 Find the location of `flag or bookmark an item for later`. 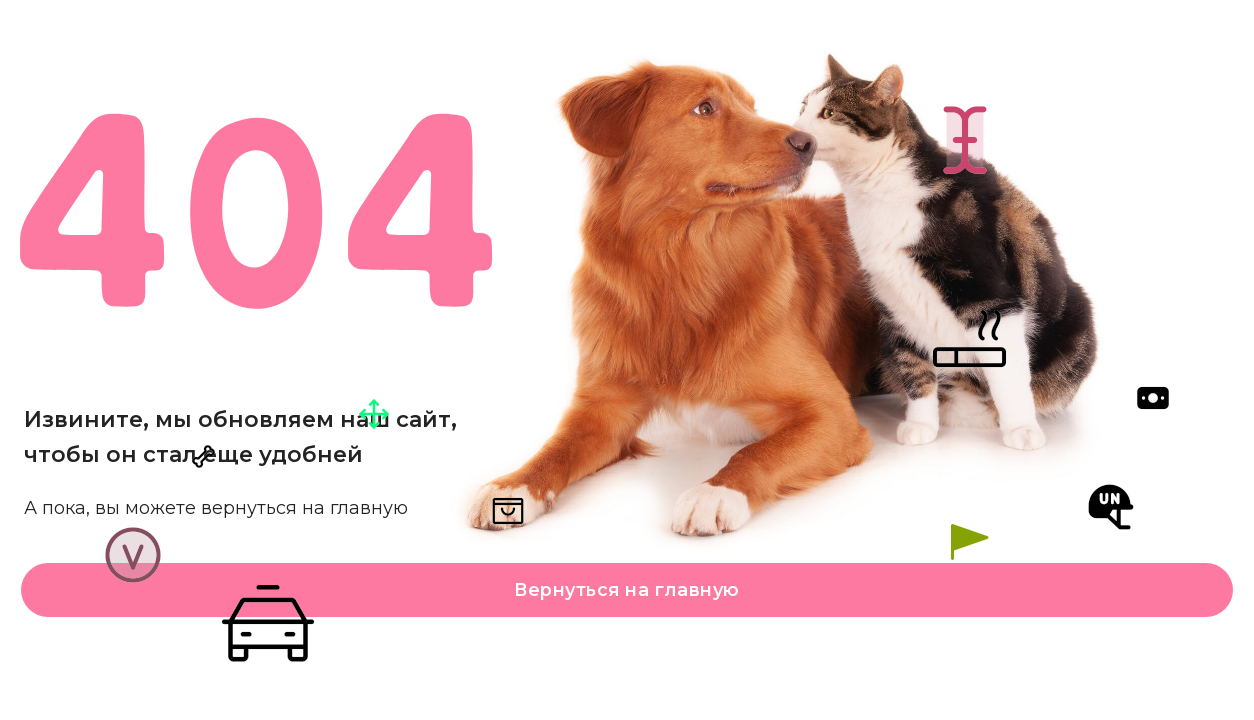

flag or bookmark an item for later is located at coordinates (966, 542).